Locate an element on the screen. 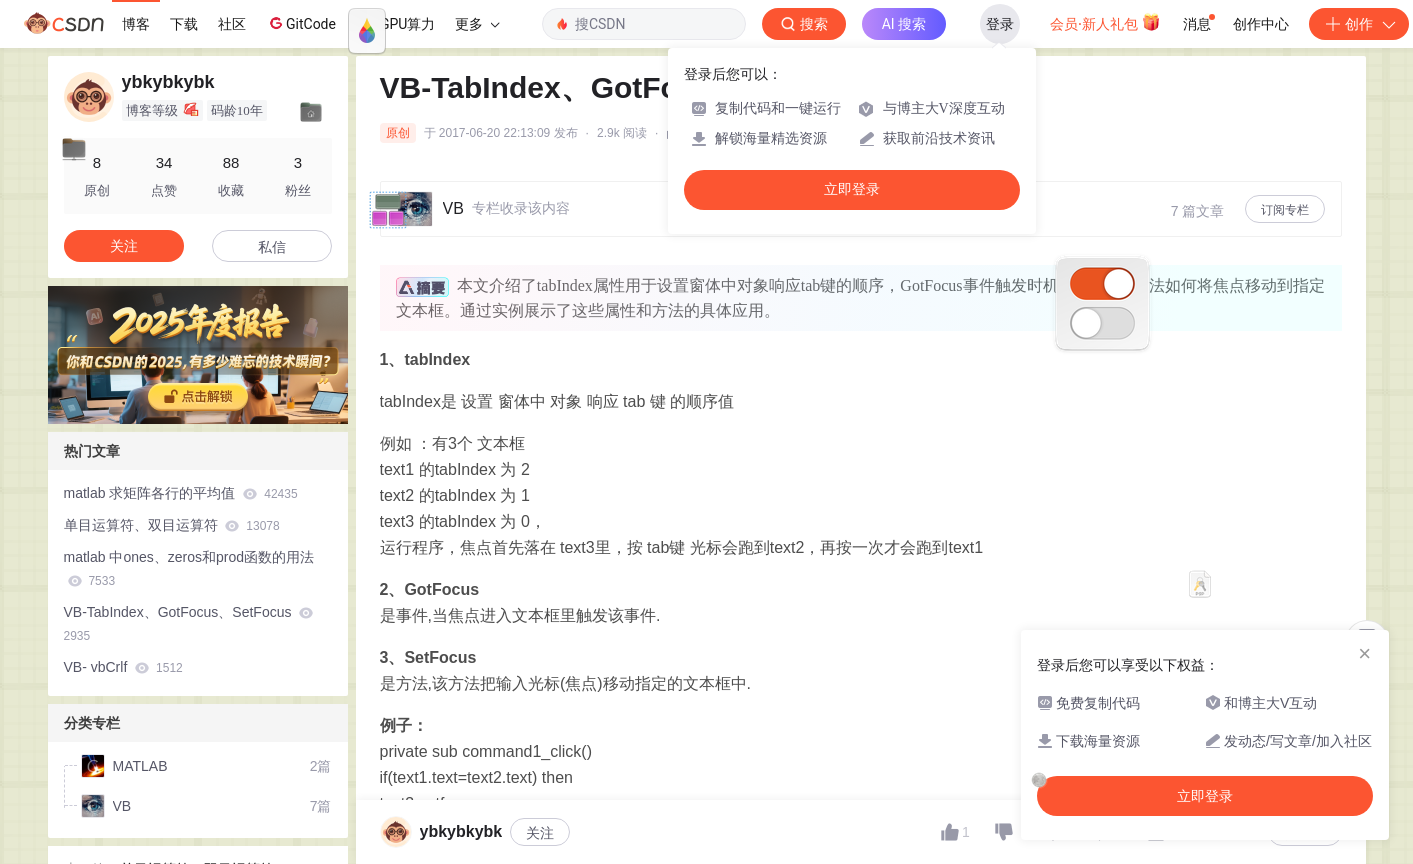  an ICC color profile file is located at coordinates (367, 31).